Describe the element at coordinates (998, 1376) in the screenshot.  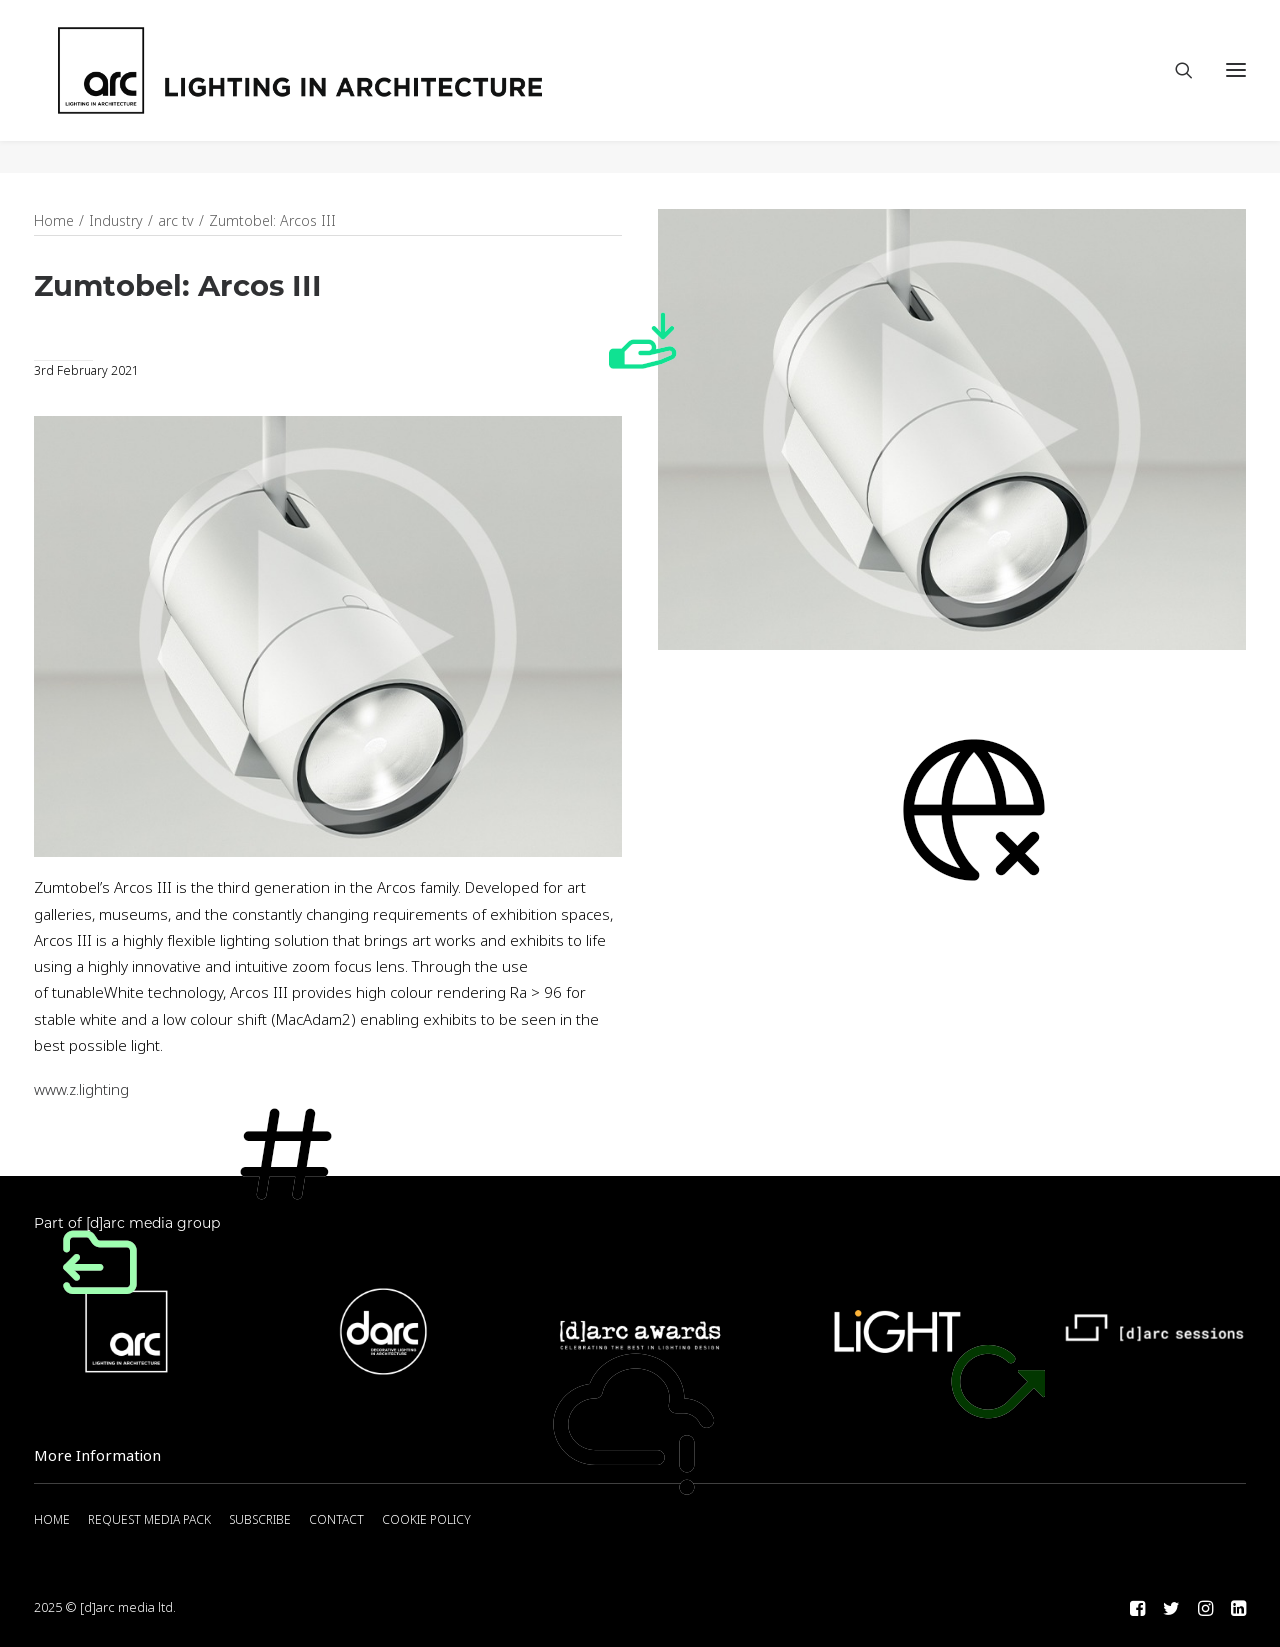
I see `repeat or loop an action` at that location.